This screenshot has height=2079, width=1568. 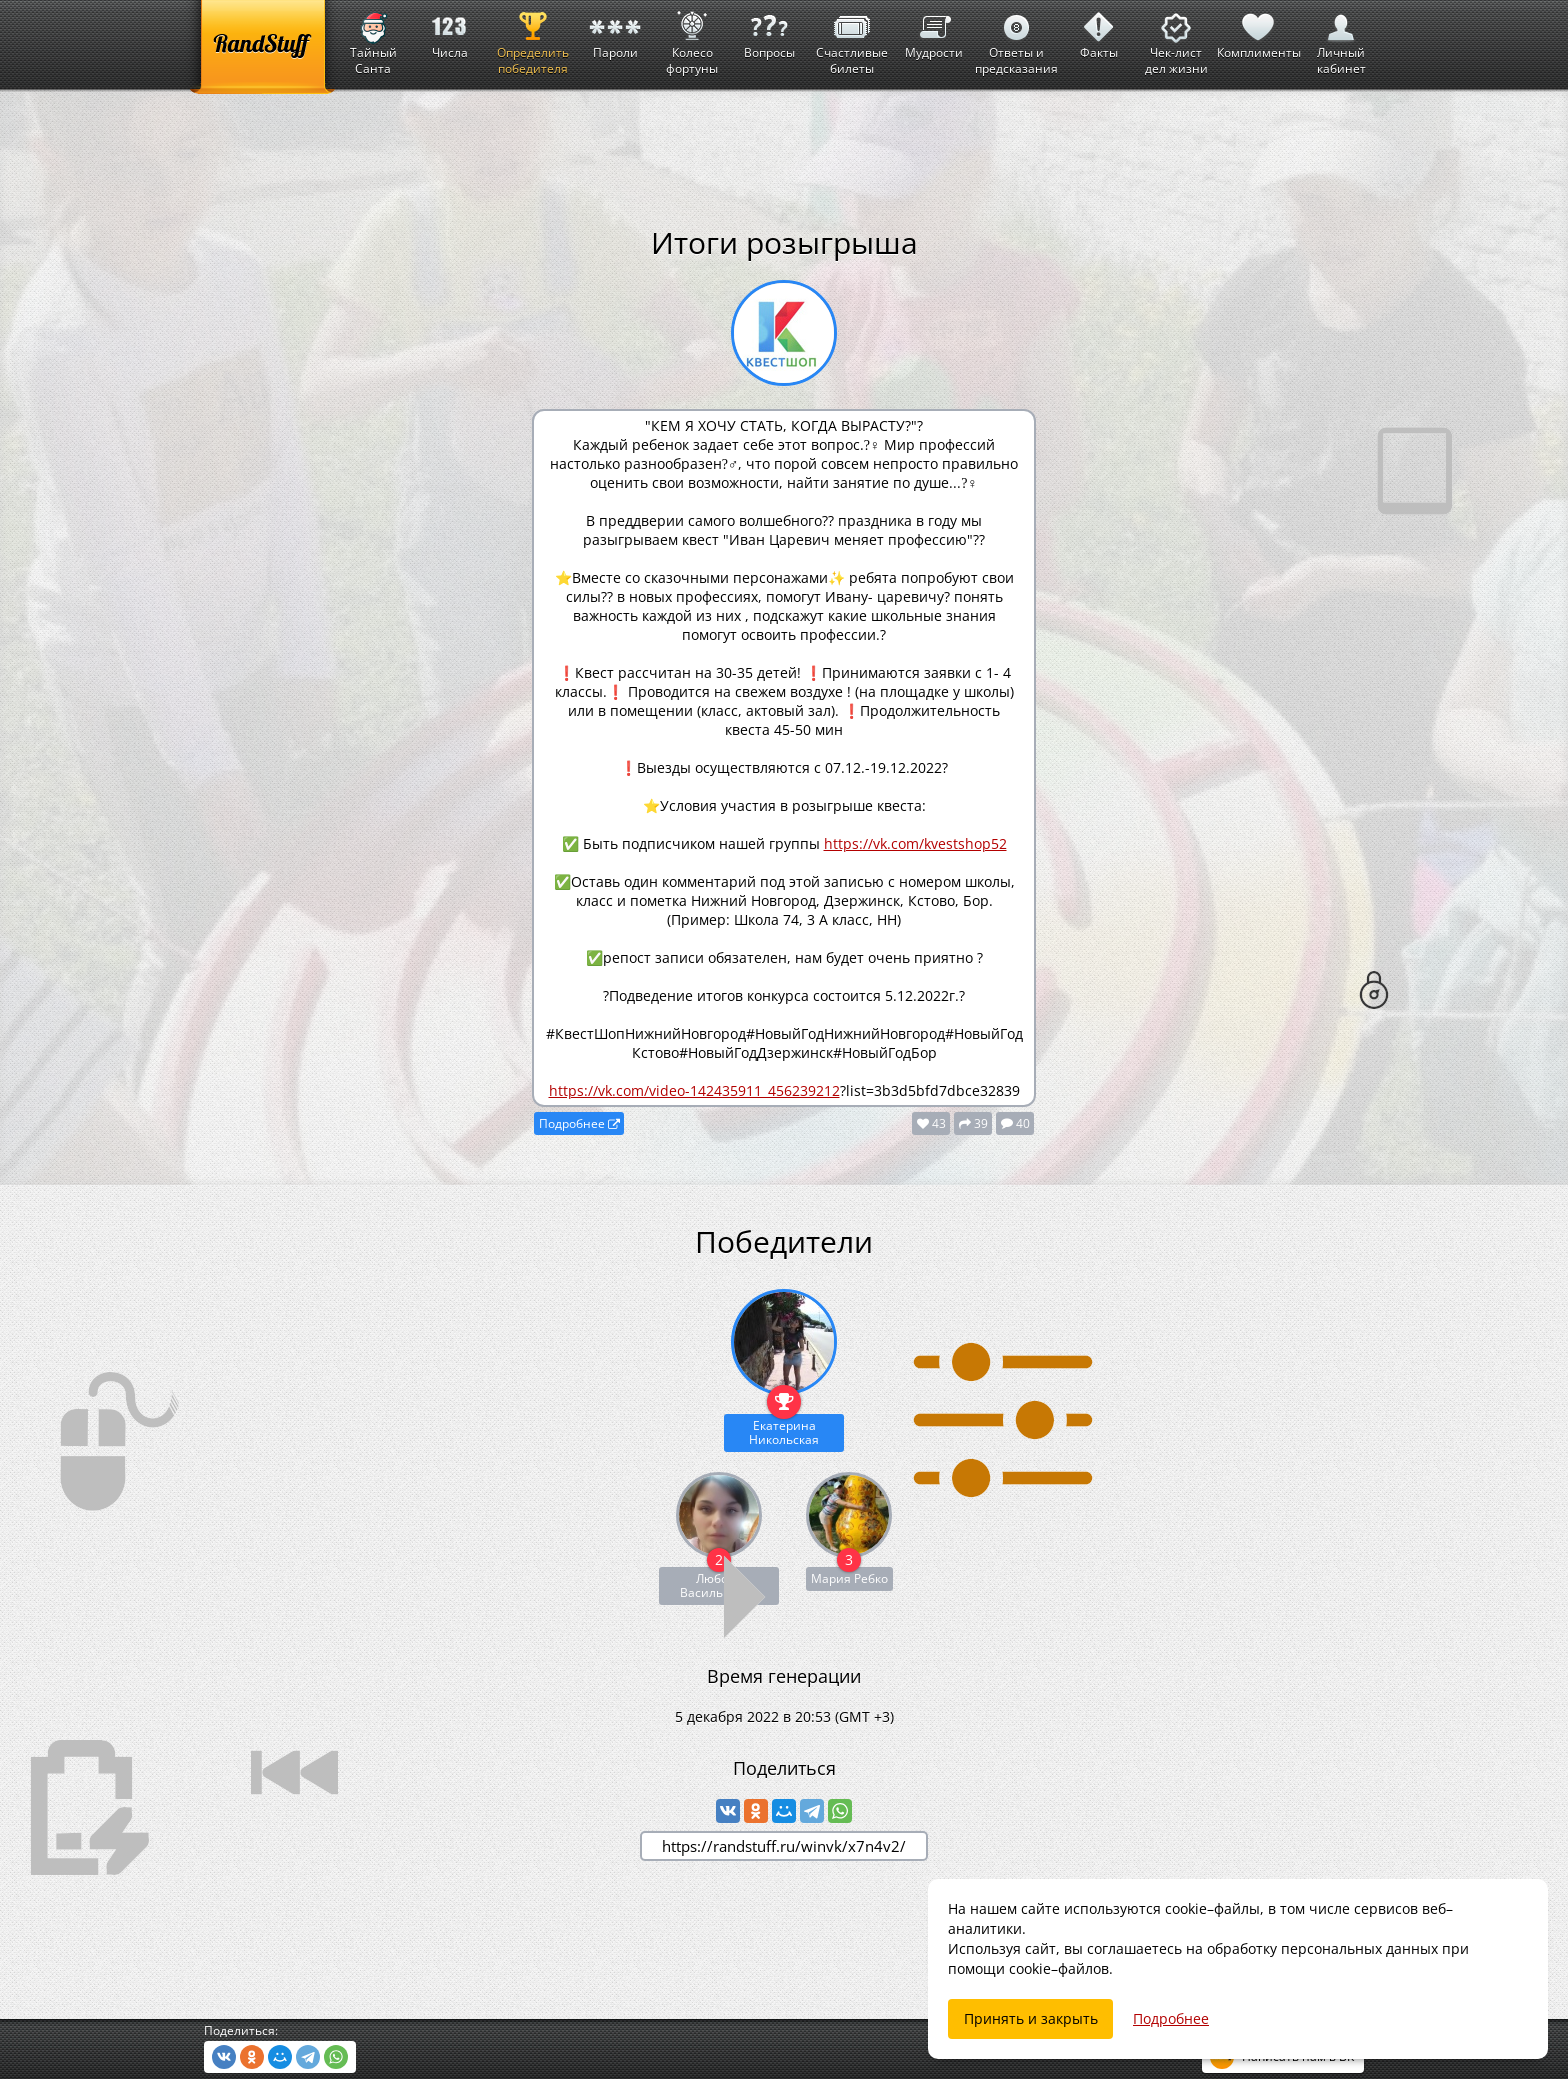 What do you see at coordinates (741, 1597) in the screenshot?
I see `navigate to the next item or screen` at bounding box center [741, 1597].